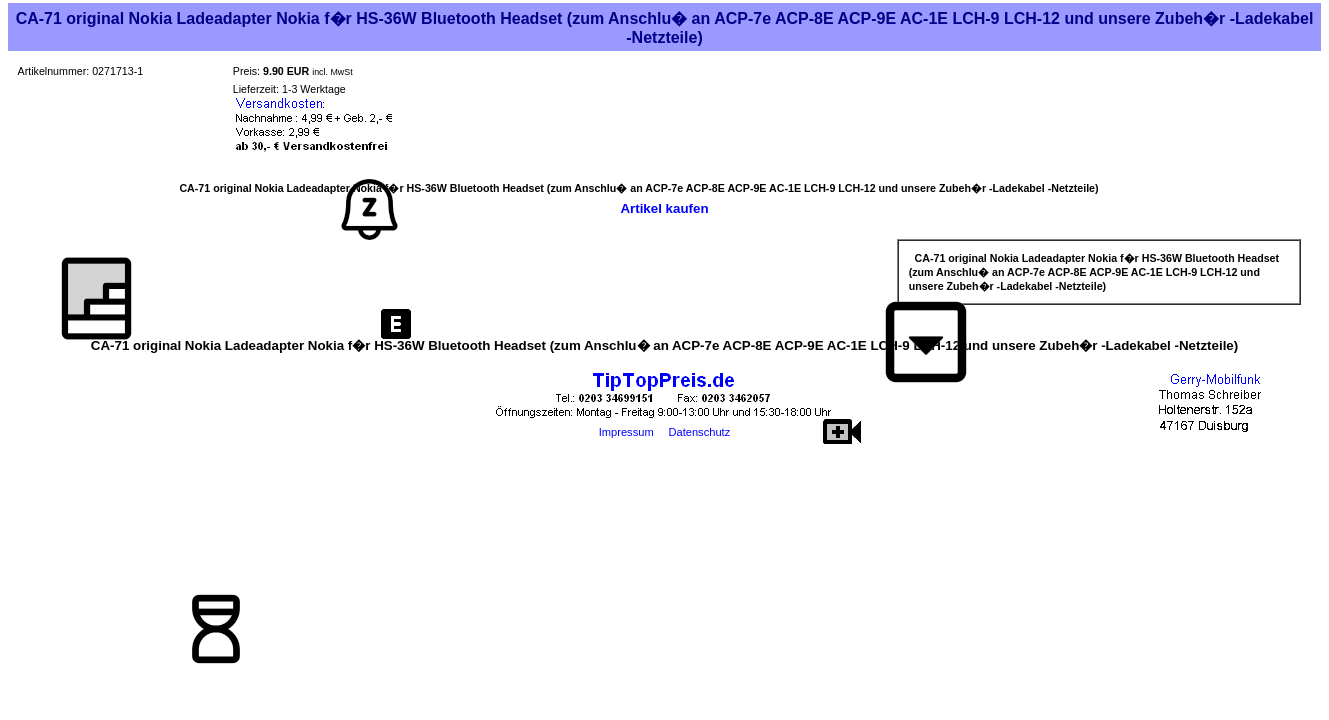 The width and height of the screenshot is (1329, 720). Describe the element at coordinates (96, 298) in the screenshot. I see `indicates stairs or stairway access` at that location.